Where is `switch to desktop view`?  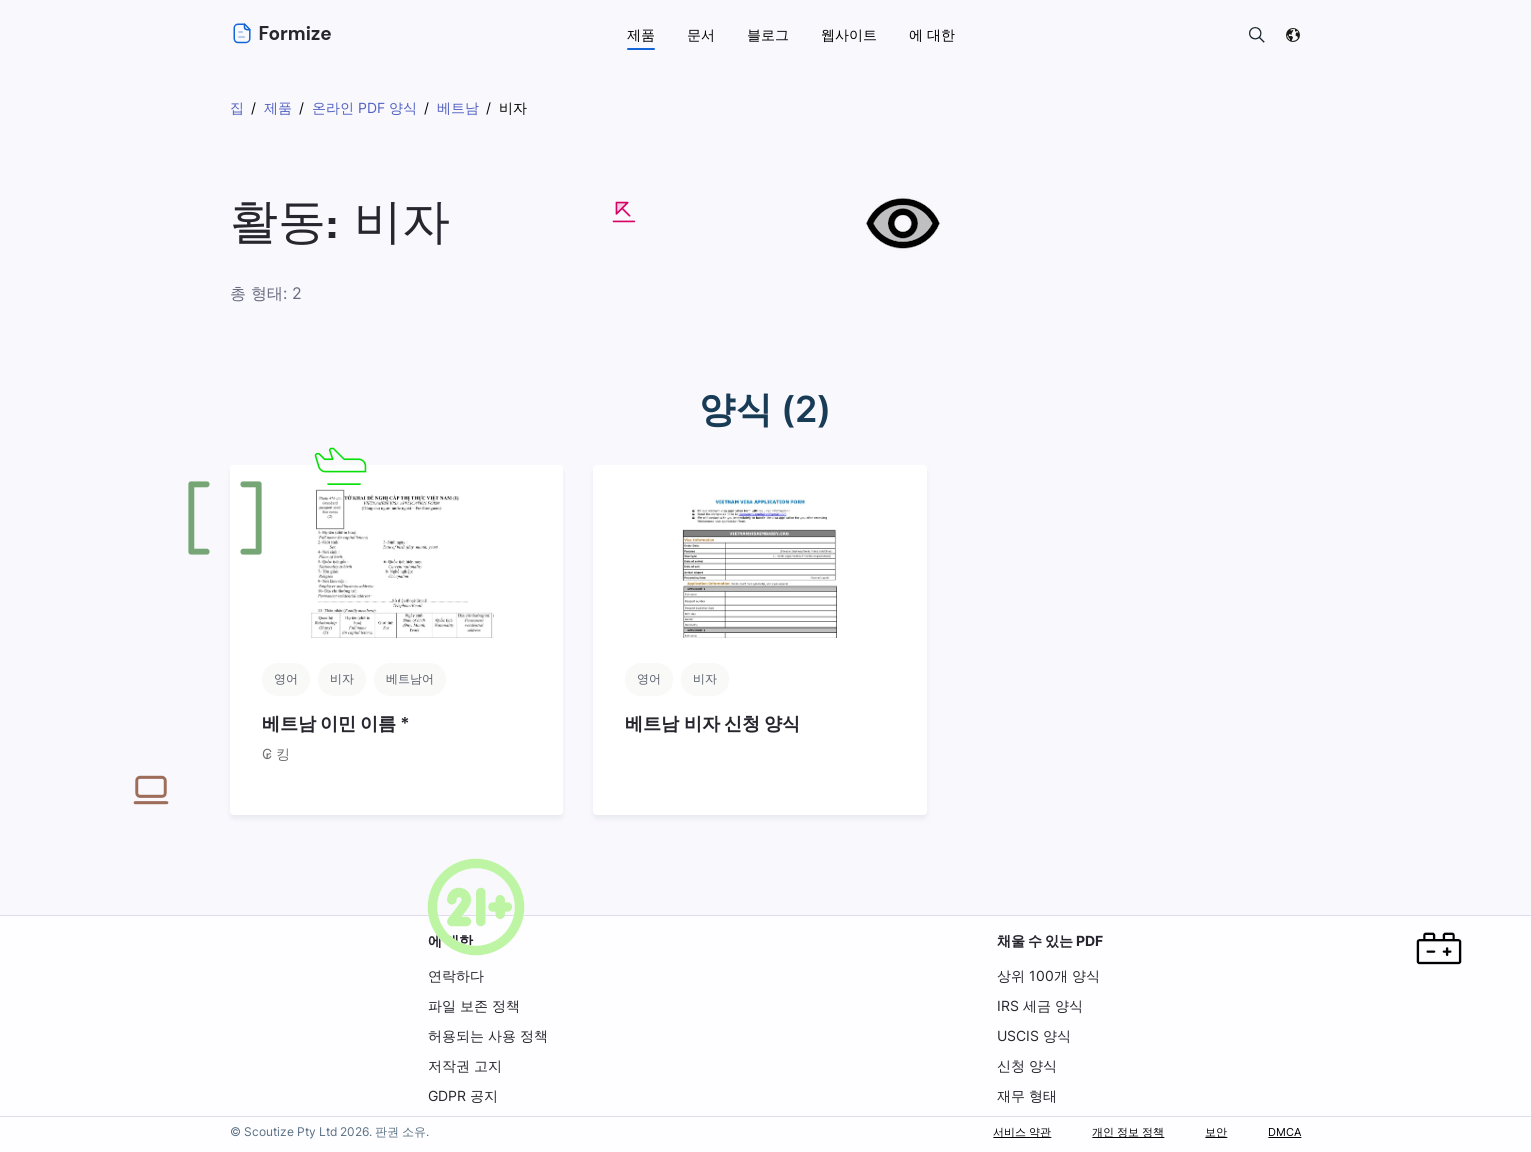 switch to desktop view is located at coordinates (151, 790).